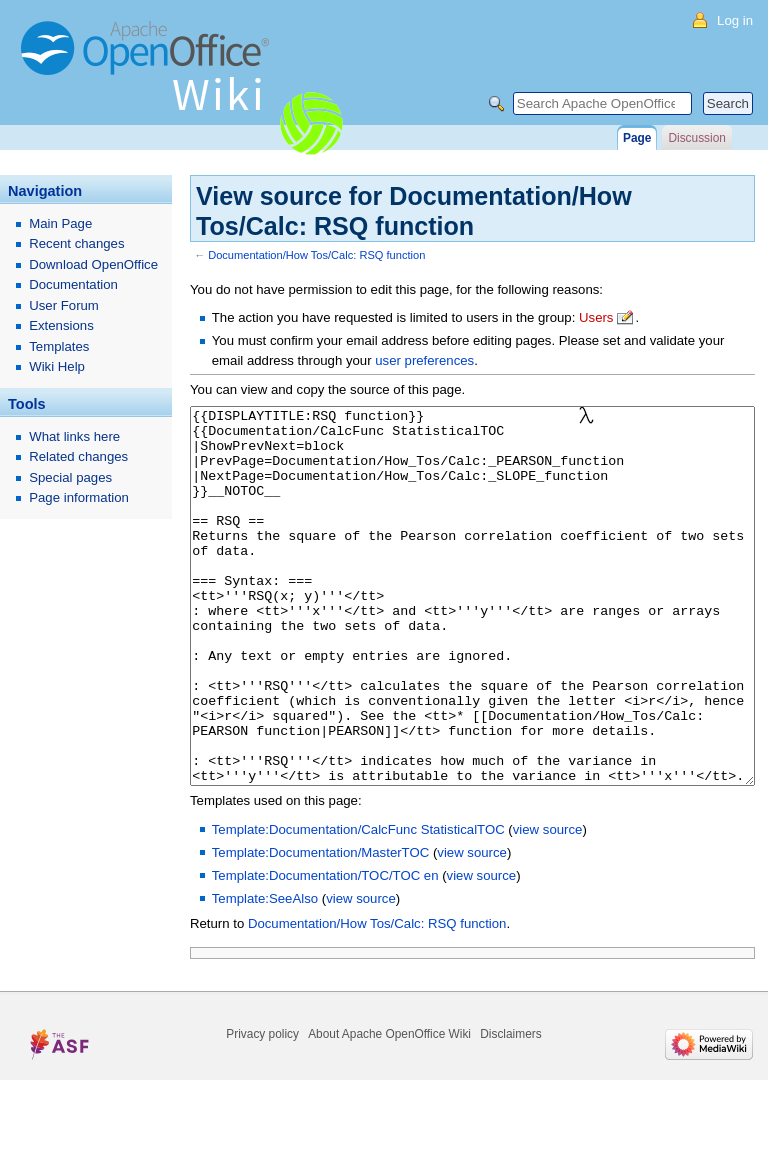  What do you see at coordinates (311, 123) in the screenshot?
I see `access volleyball or beach sports content` at bounding box center [311, 123].